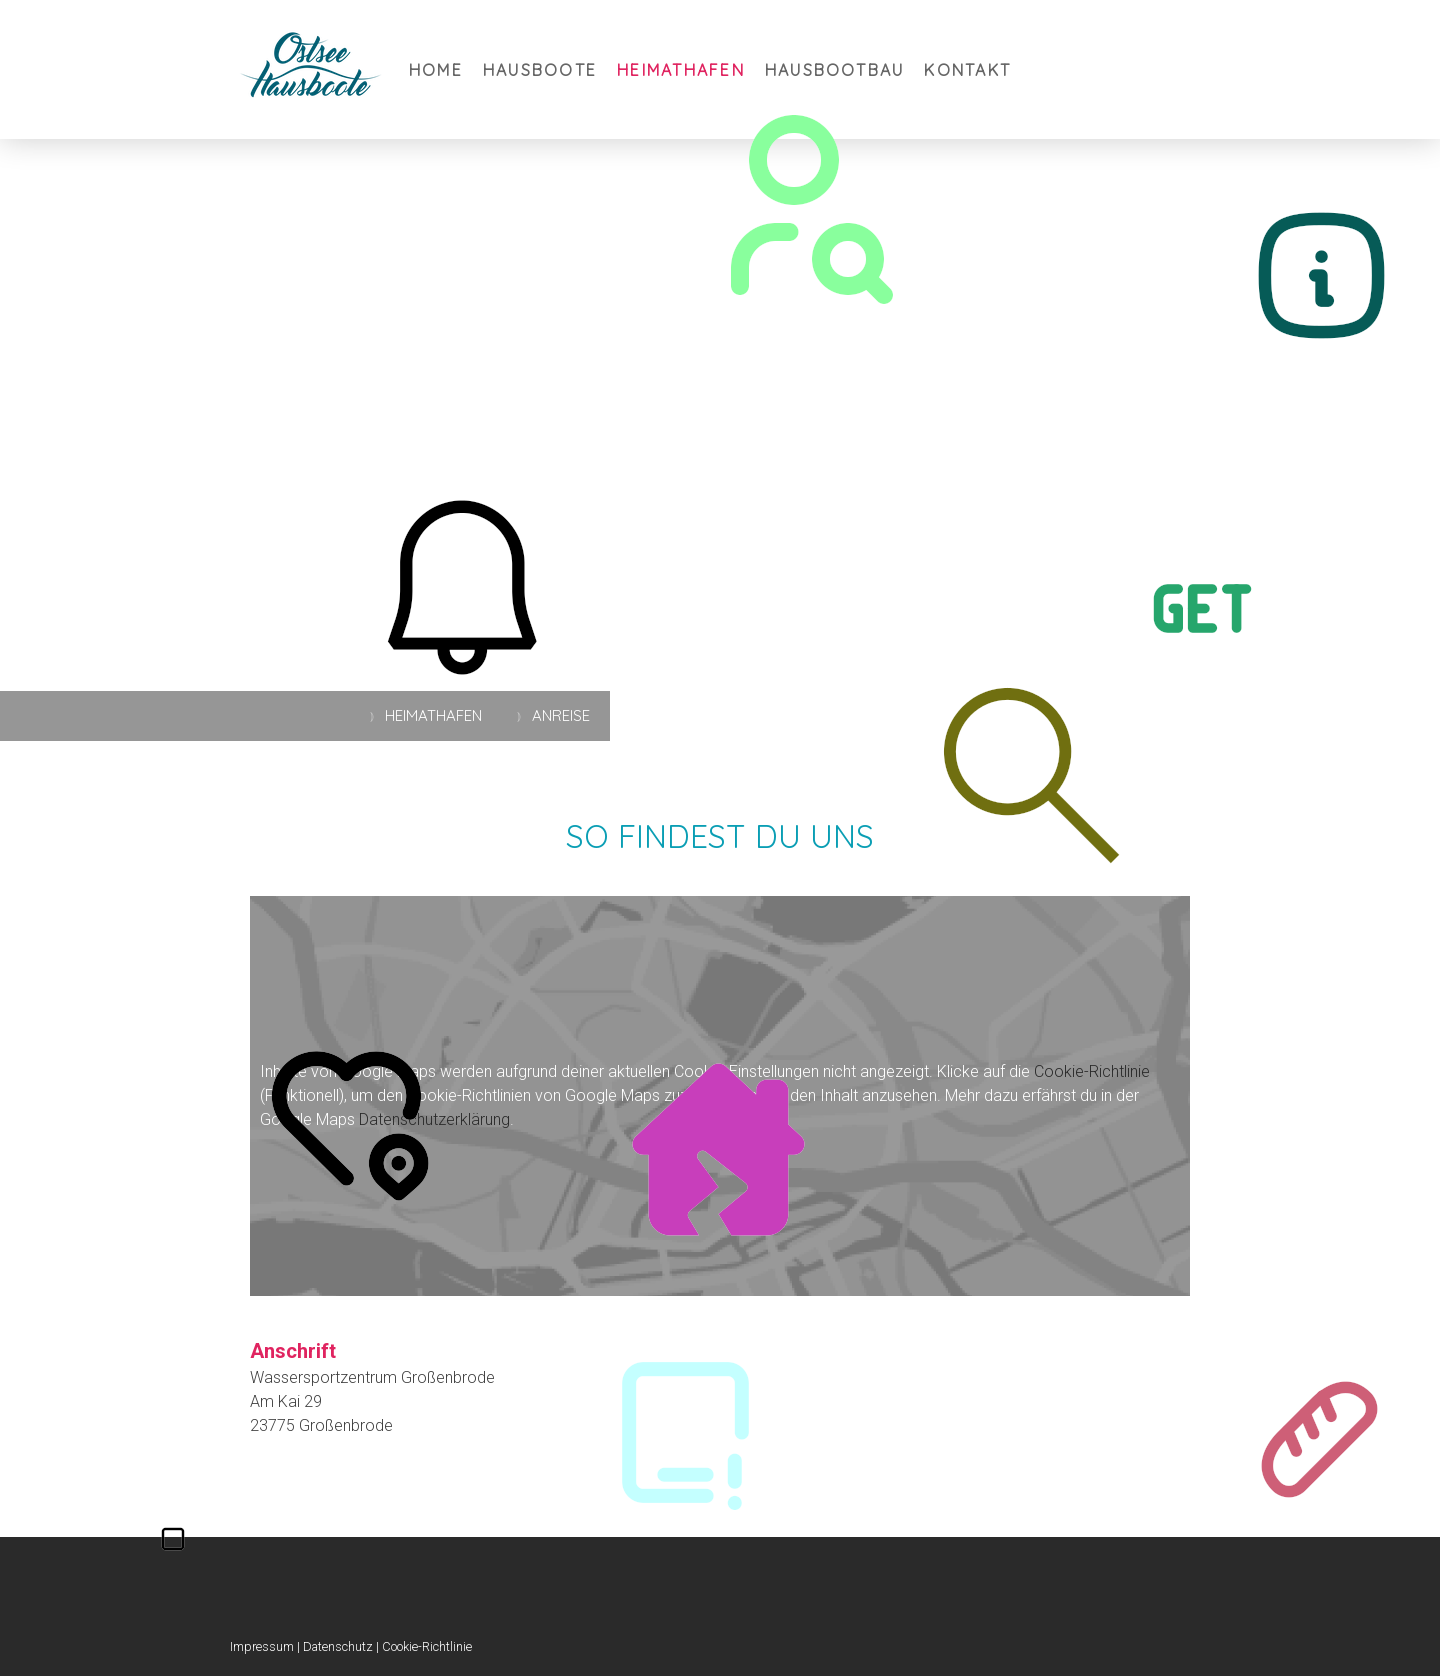  I want to click on crop image to 1:1 square ratio, so click(173, 1539).